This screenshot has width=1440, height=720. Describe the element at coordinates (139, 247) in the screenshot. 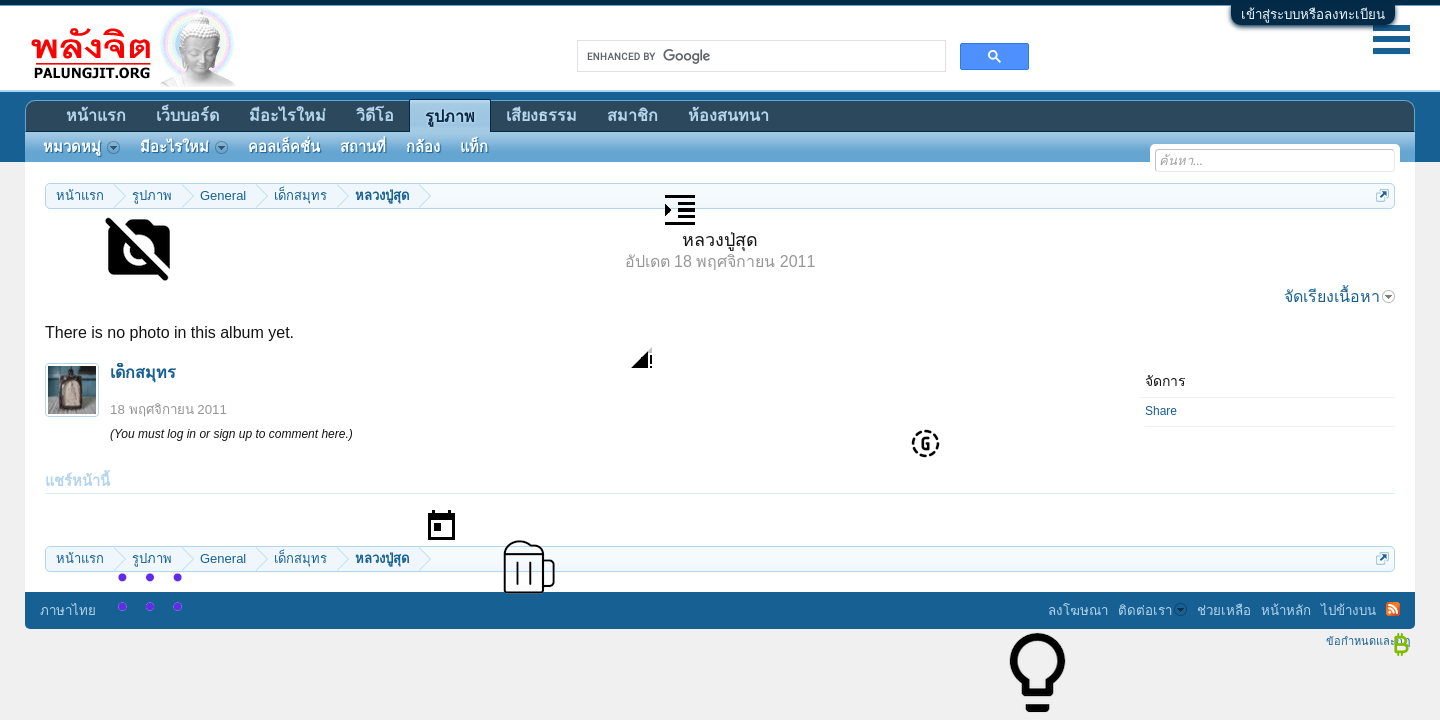

I see `photography not allowed in this area` at that location.